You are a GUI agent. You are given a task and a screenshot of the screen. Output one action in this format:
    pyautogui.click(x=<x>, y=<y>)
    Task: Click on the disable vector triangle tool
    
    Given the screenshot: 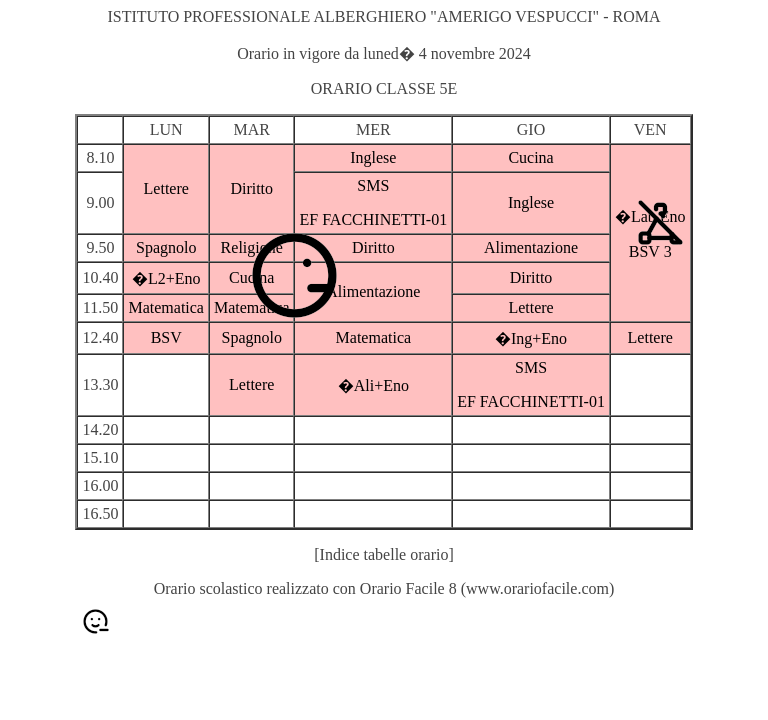 What is the action you would take?
    pyautogui.click(x=660, y=222)
    